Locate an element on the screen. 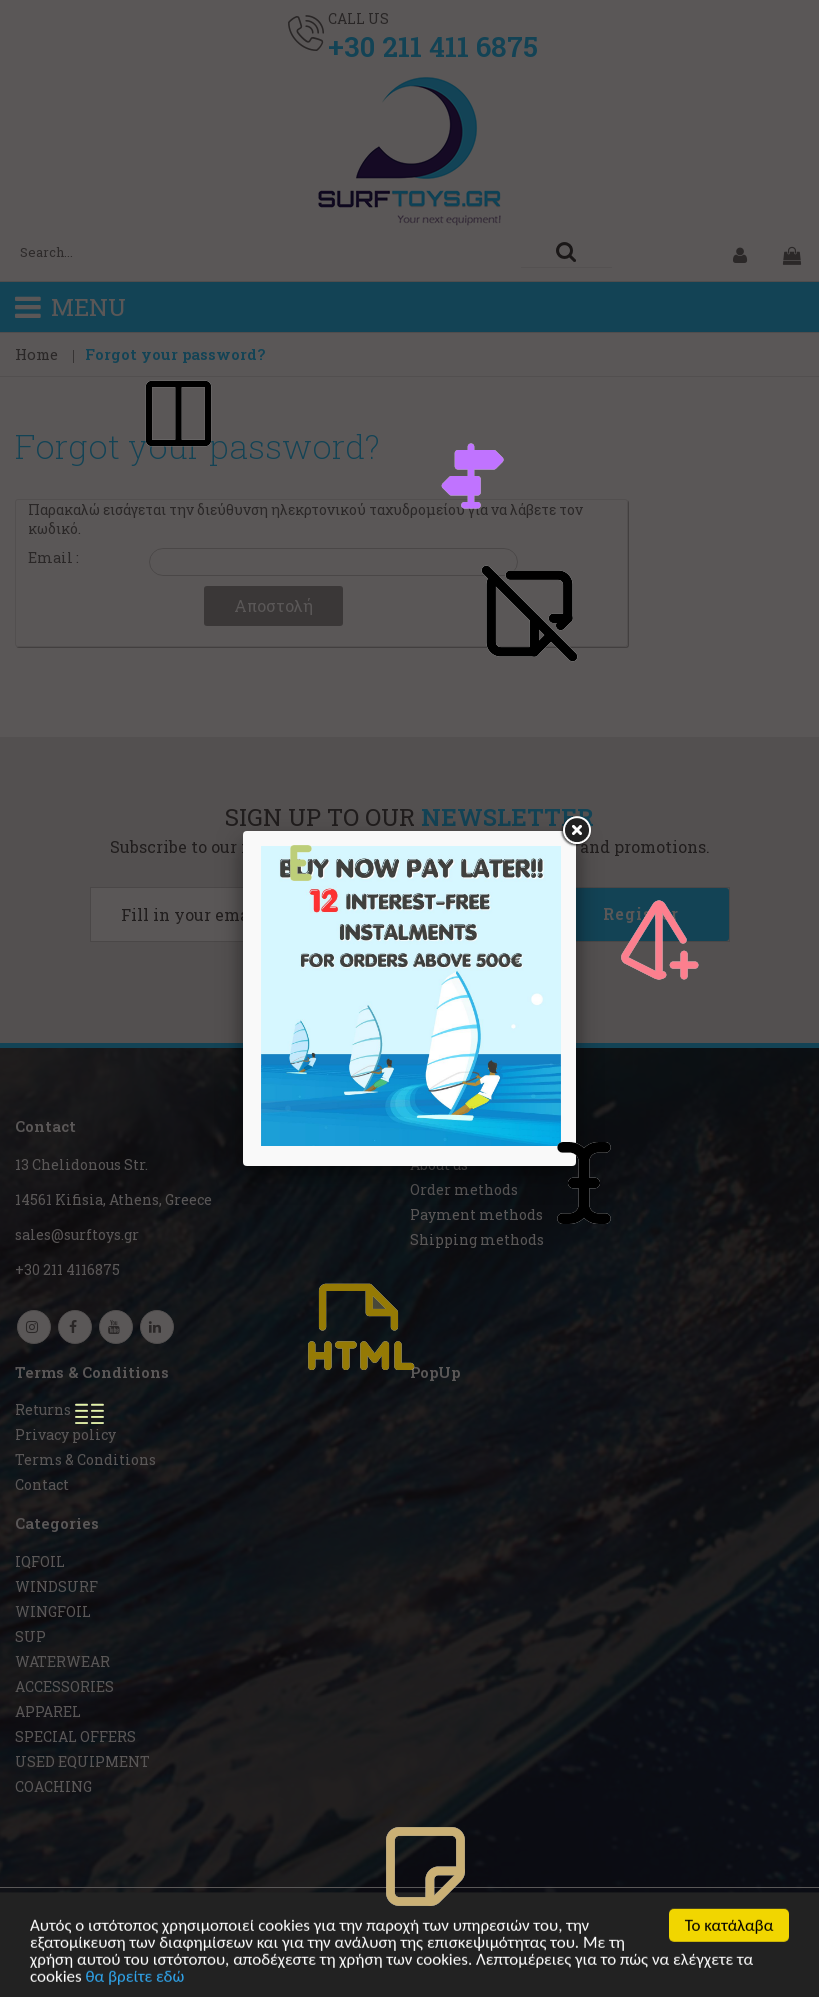 The width and height of the screenshot is (819, 1997). add a new 3D object or shape is located at coordinates (659, 940).